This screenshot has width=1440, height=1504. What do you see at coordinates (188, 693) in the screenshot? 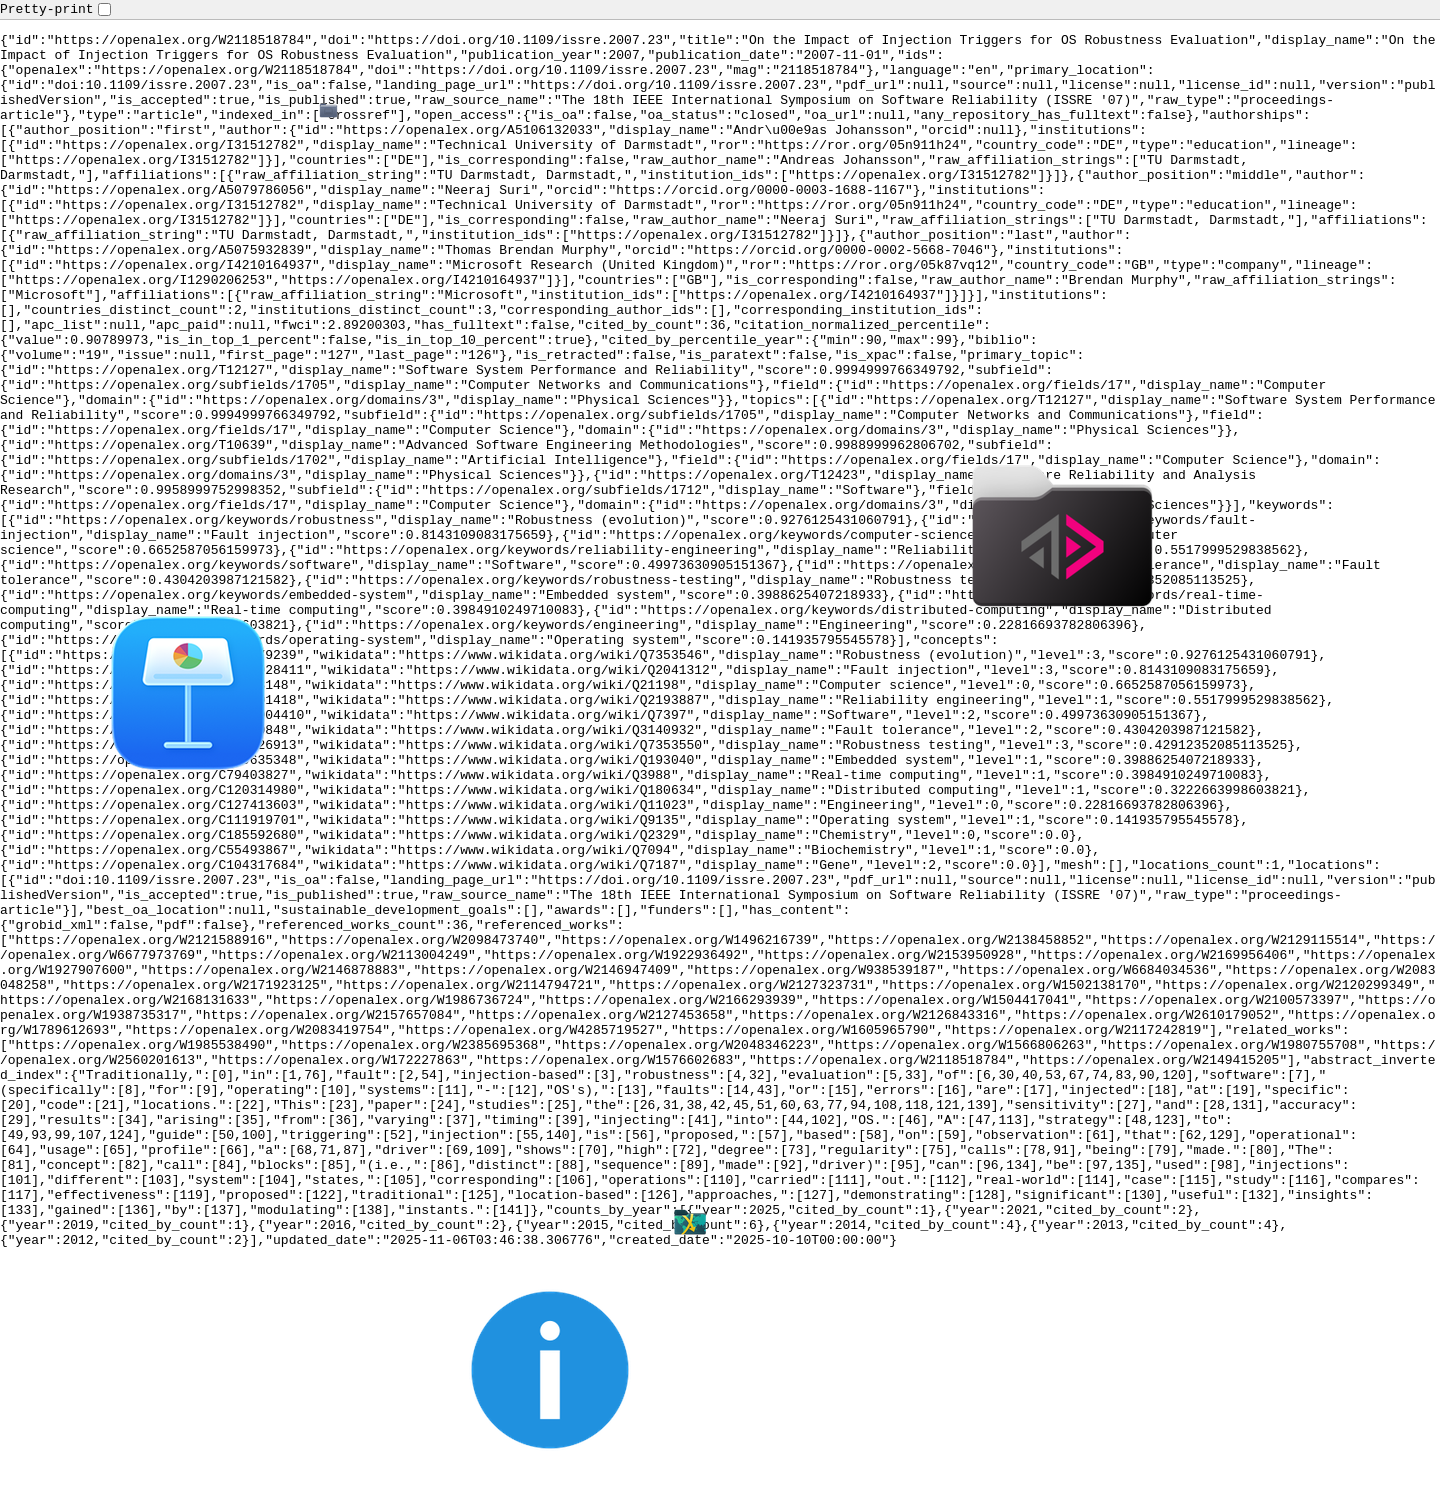
I see `open keynote to create or edit presentations` at bounding box center [188, 693].